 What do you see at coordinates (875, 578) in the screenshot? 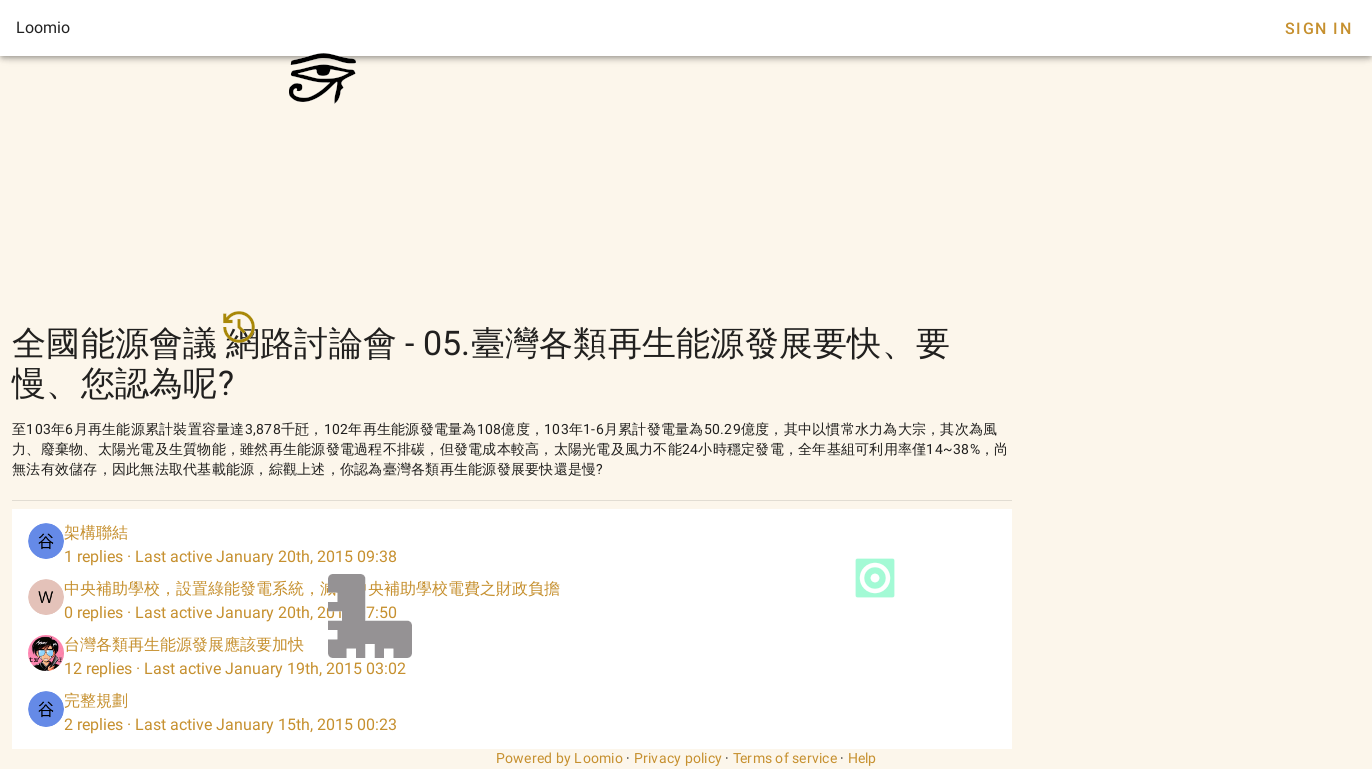
I see `adjust speaker or audio output settings` at bounding box center [875, 578].